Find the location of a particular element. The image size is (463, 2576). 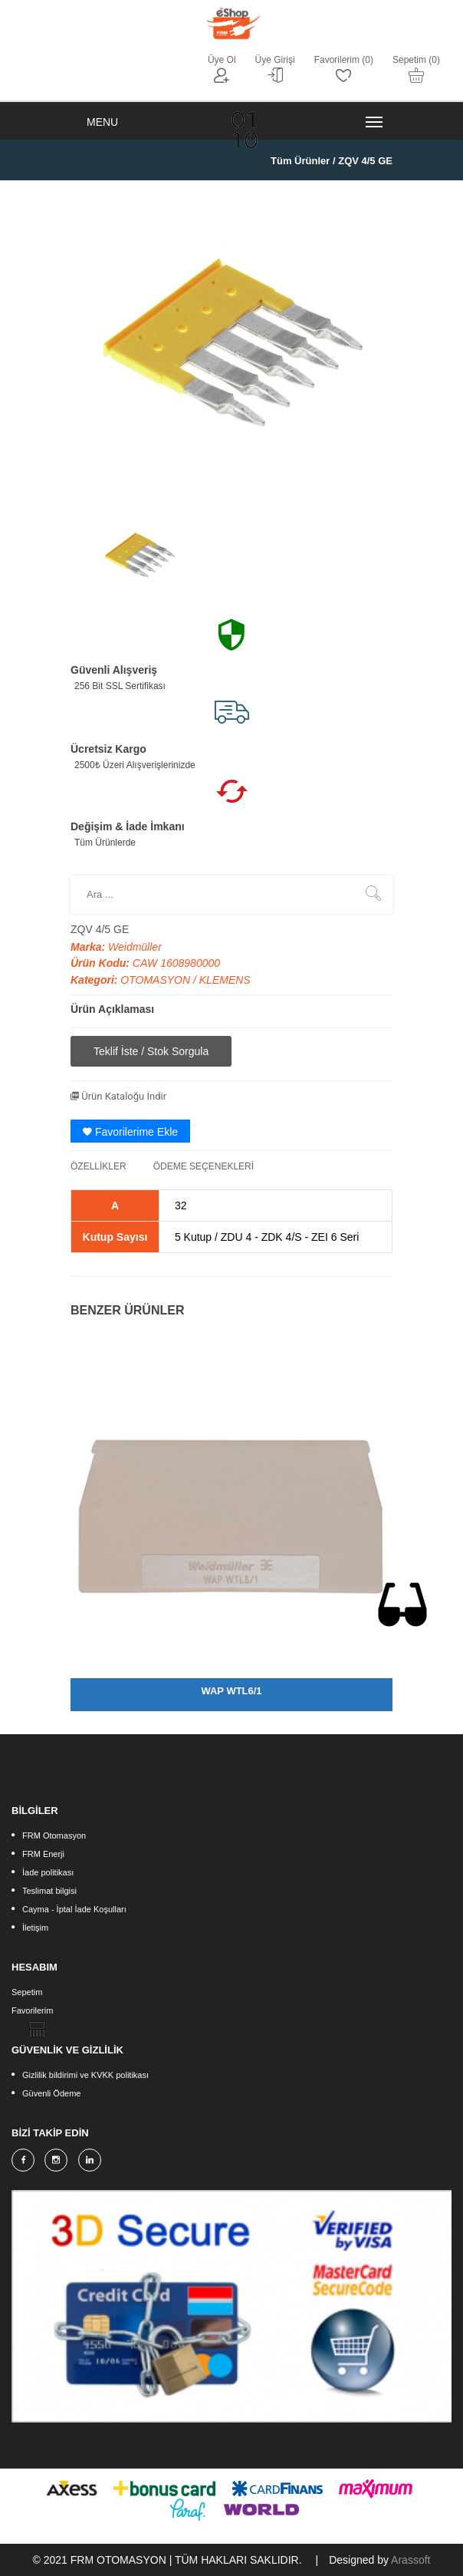

toggle bottom panel visibility is located at coordinates (37, 2029).